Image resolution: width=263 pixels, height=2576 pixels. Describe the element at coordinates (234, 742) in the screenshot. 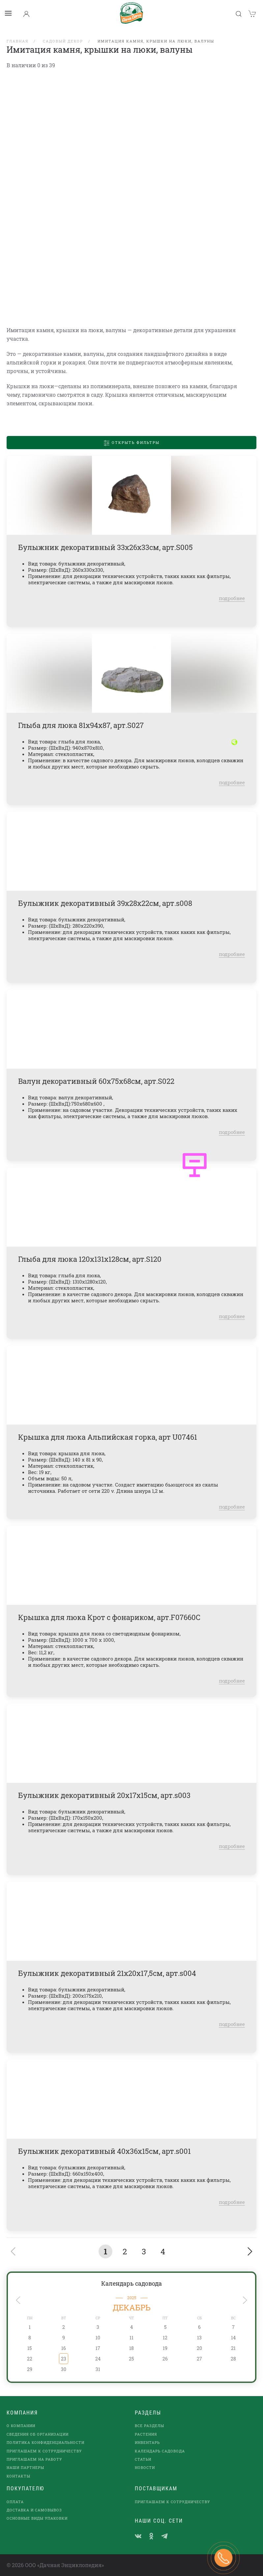

I see `indicates delphi programming environment or IDE` at that location.